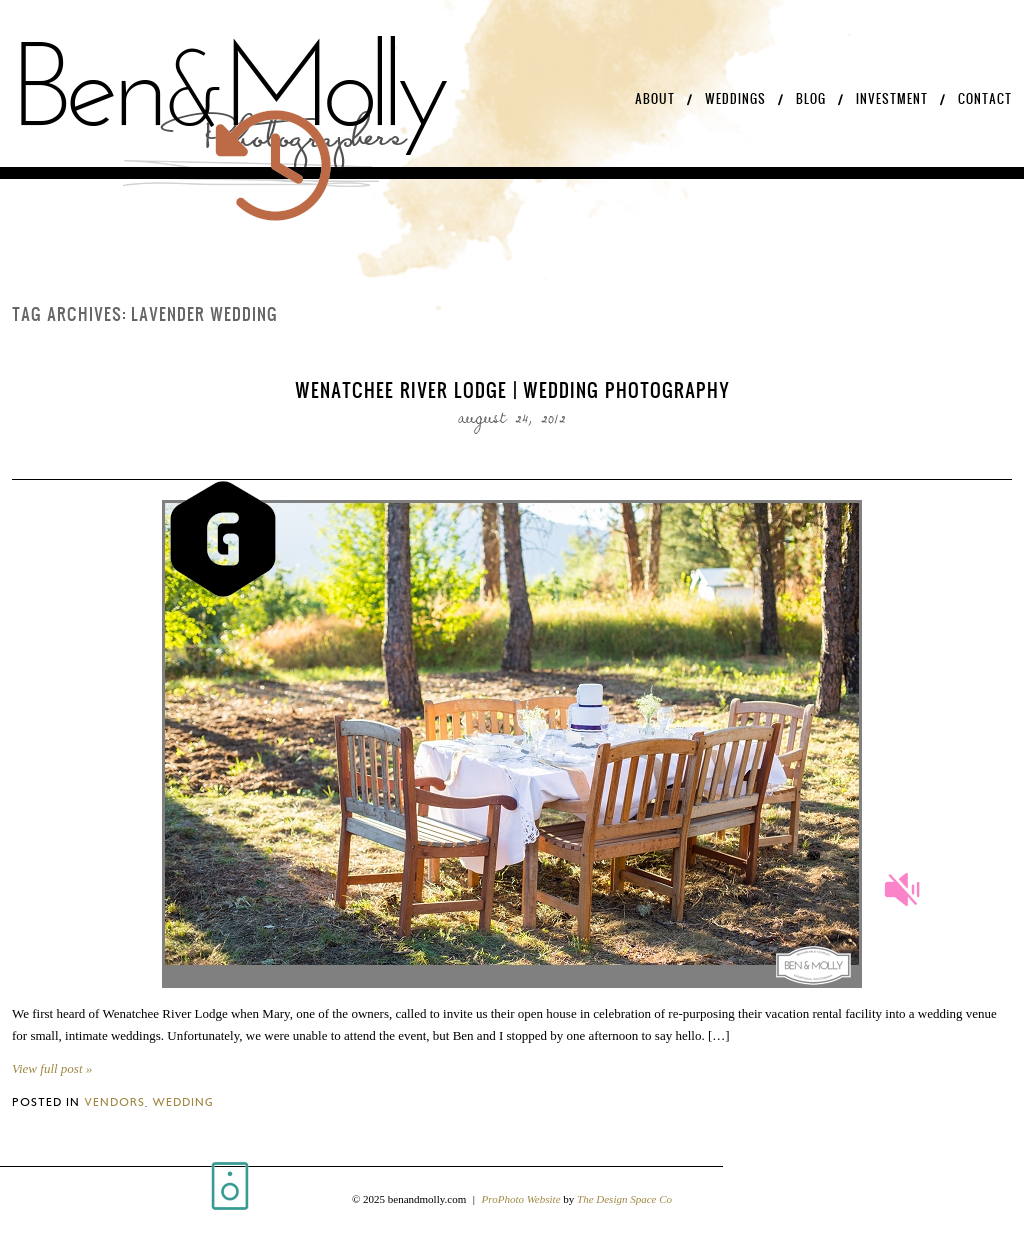  I want to click on adjust speaker or audio output settings, so click(230, 1186).